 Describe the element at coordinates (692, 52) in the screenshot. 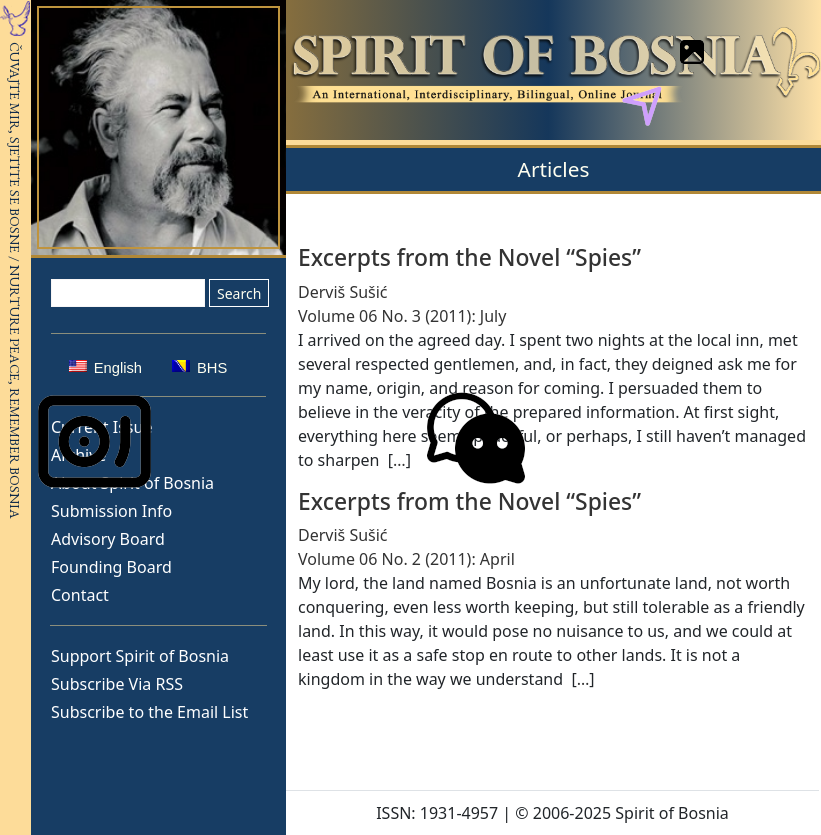

I see `view image or photo` at that location.